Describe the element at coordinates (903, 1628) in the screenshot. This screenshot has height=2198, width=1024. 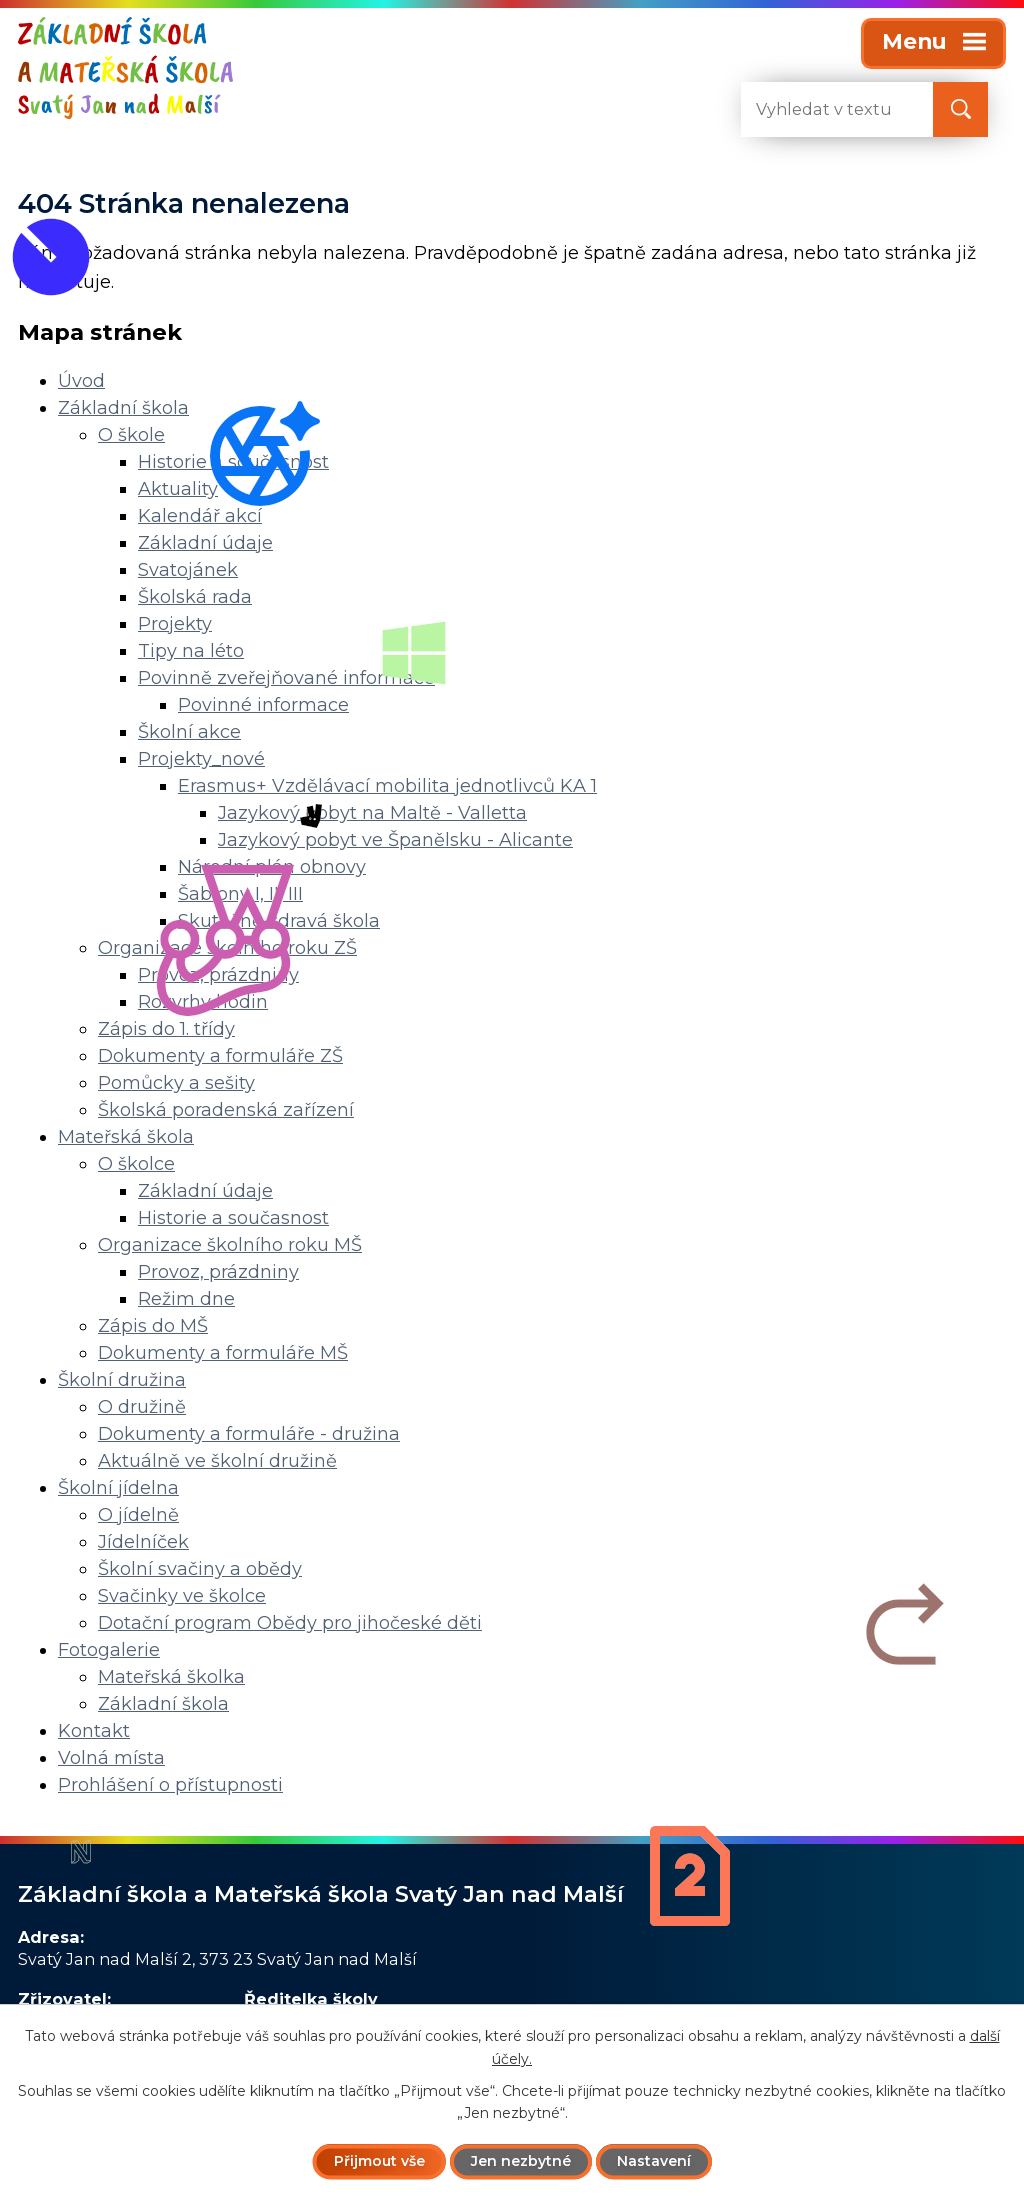
I see `redo last action` at that location.